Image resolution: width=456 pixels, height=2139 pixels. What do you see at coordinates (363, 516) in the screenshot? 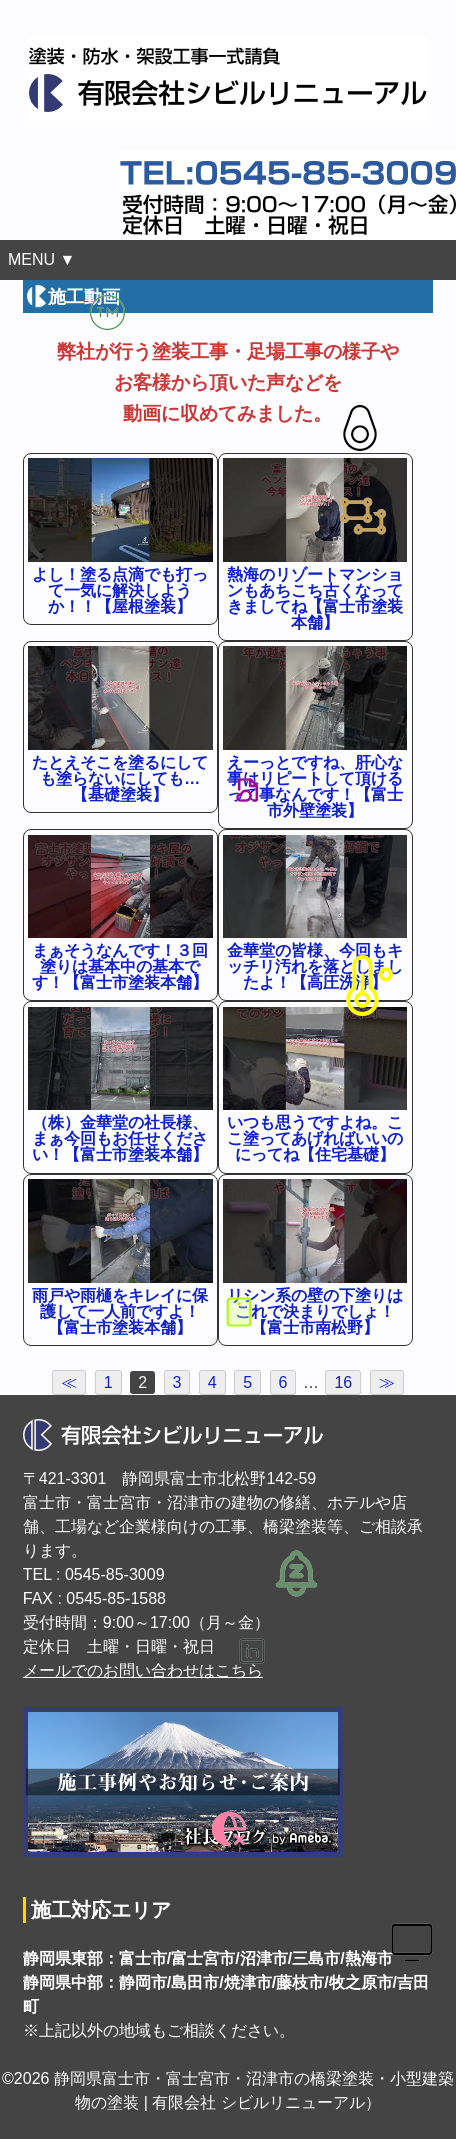
I see `ungroup selected objects` at bounding box center [363, 516].